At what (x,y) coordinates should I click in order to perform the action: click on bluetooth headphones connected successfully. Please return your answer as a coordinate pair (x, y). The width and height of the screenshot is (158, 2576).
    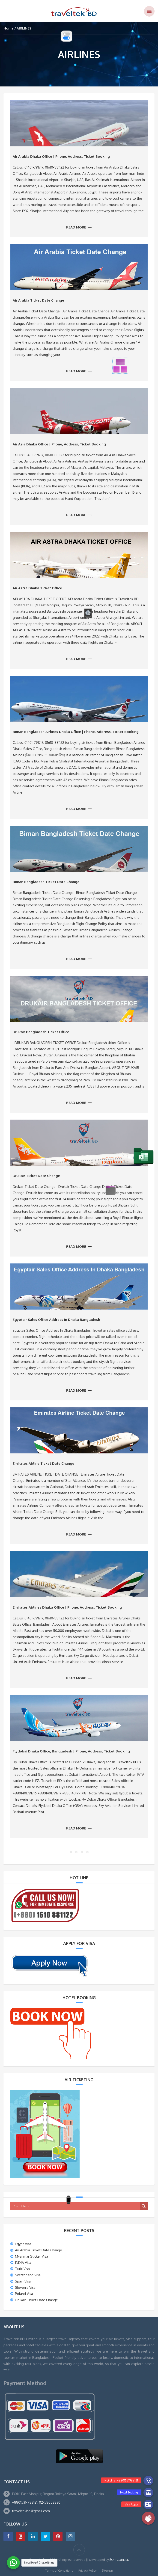
    Looking at the image, I should click on (47, 1301).